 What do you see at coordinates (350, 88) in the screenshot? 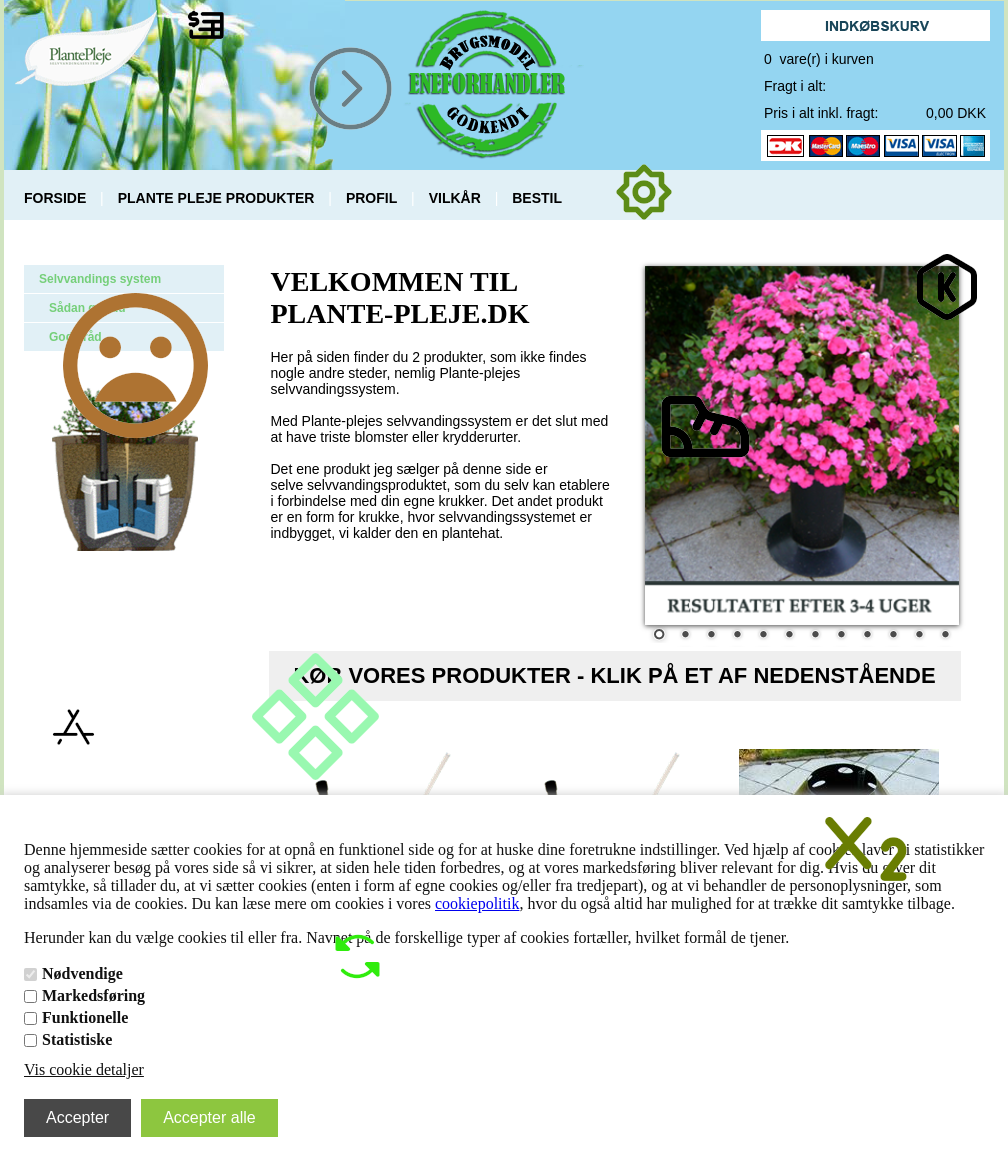
I see `go to next item or step` at bounding box center [350, 88].